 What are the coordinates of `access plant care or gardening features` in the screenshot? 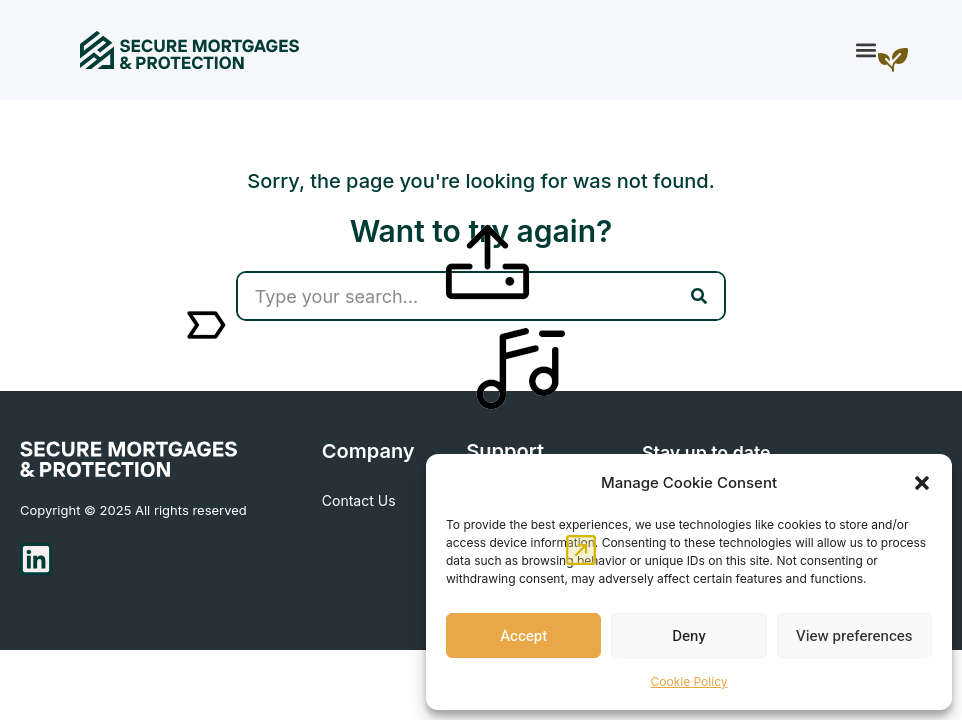 It's located at (893, 59).